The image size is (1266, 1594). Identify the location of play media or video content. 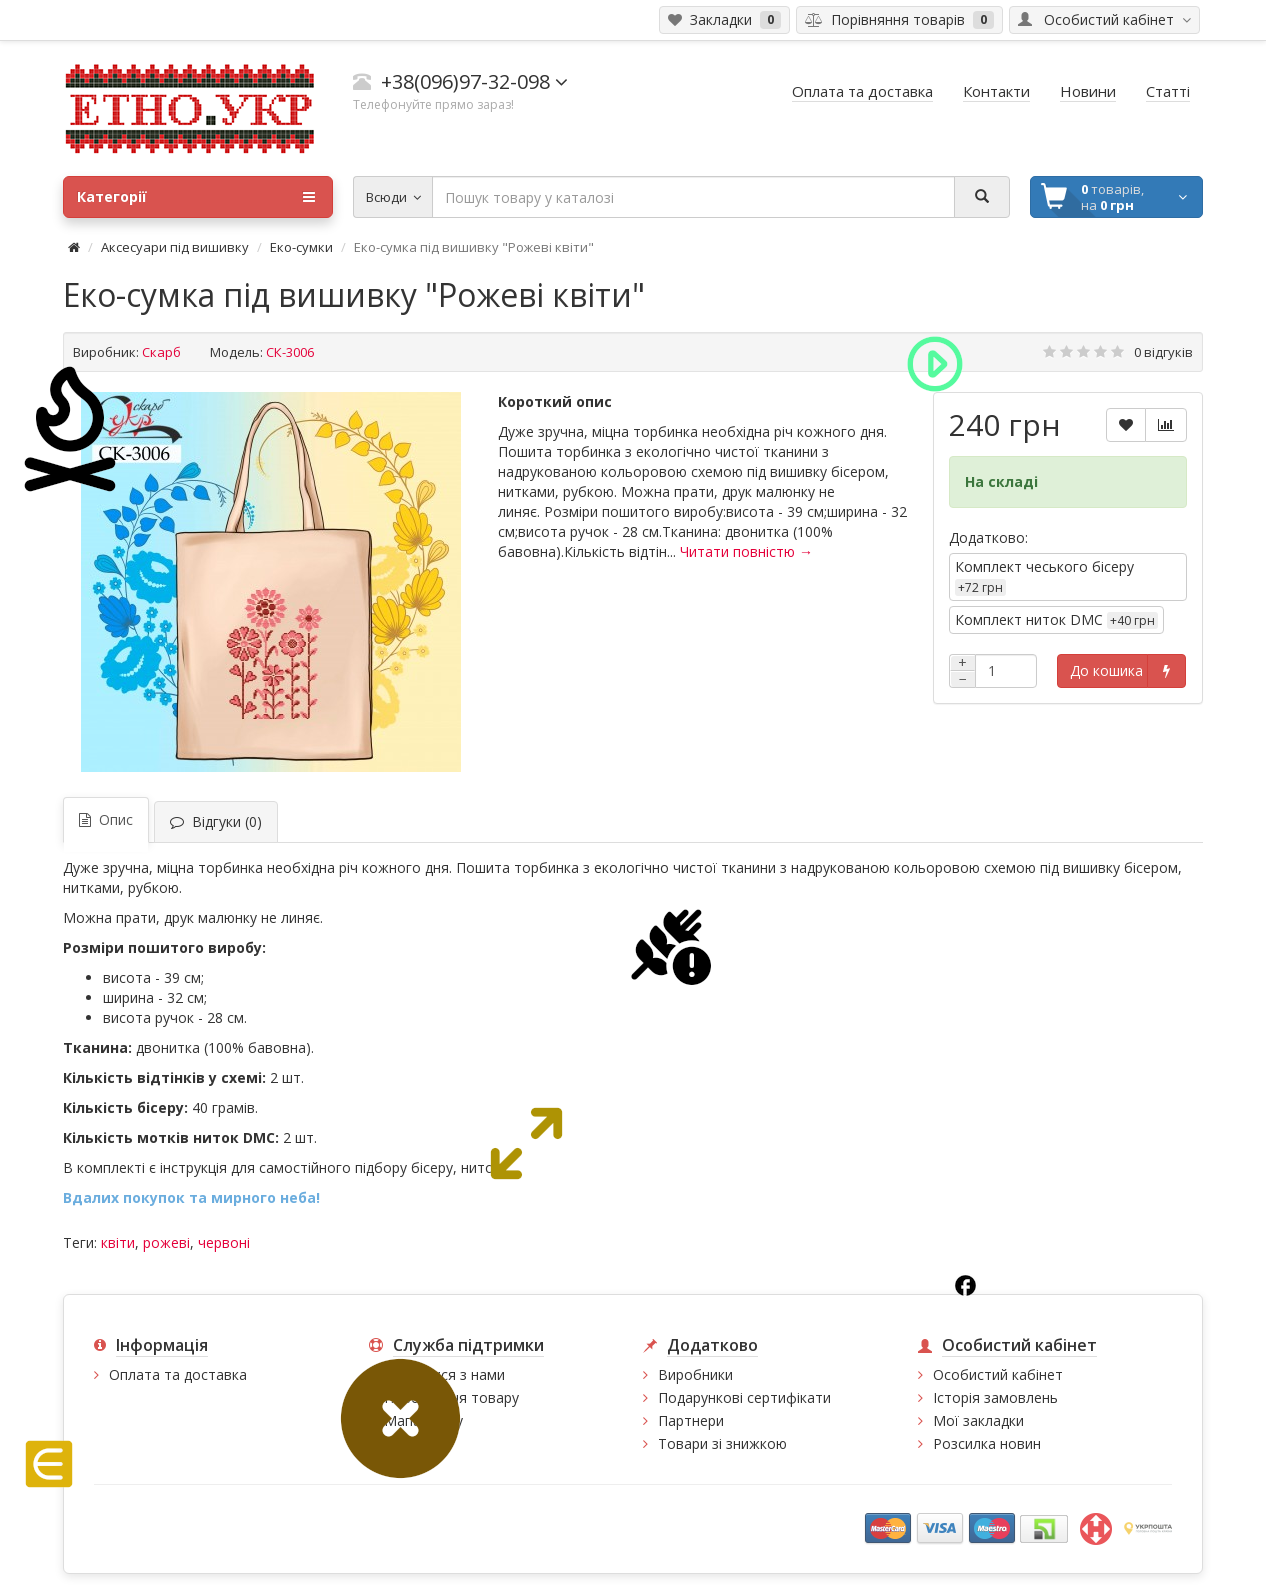
(935, 364).